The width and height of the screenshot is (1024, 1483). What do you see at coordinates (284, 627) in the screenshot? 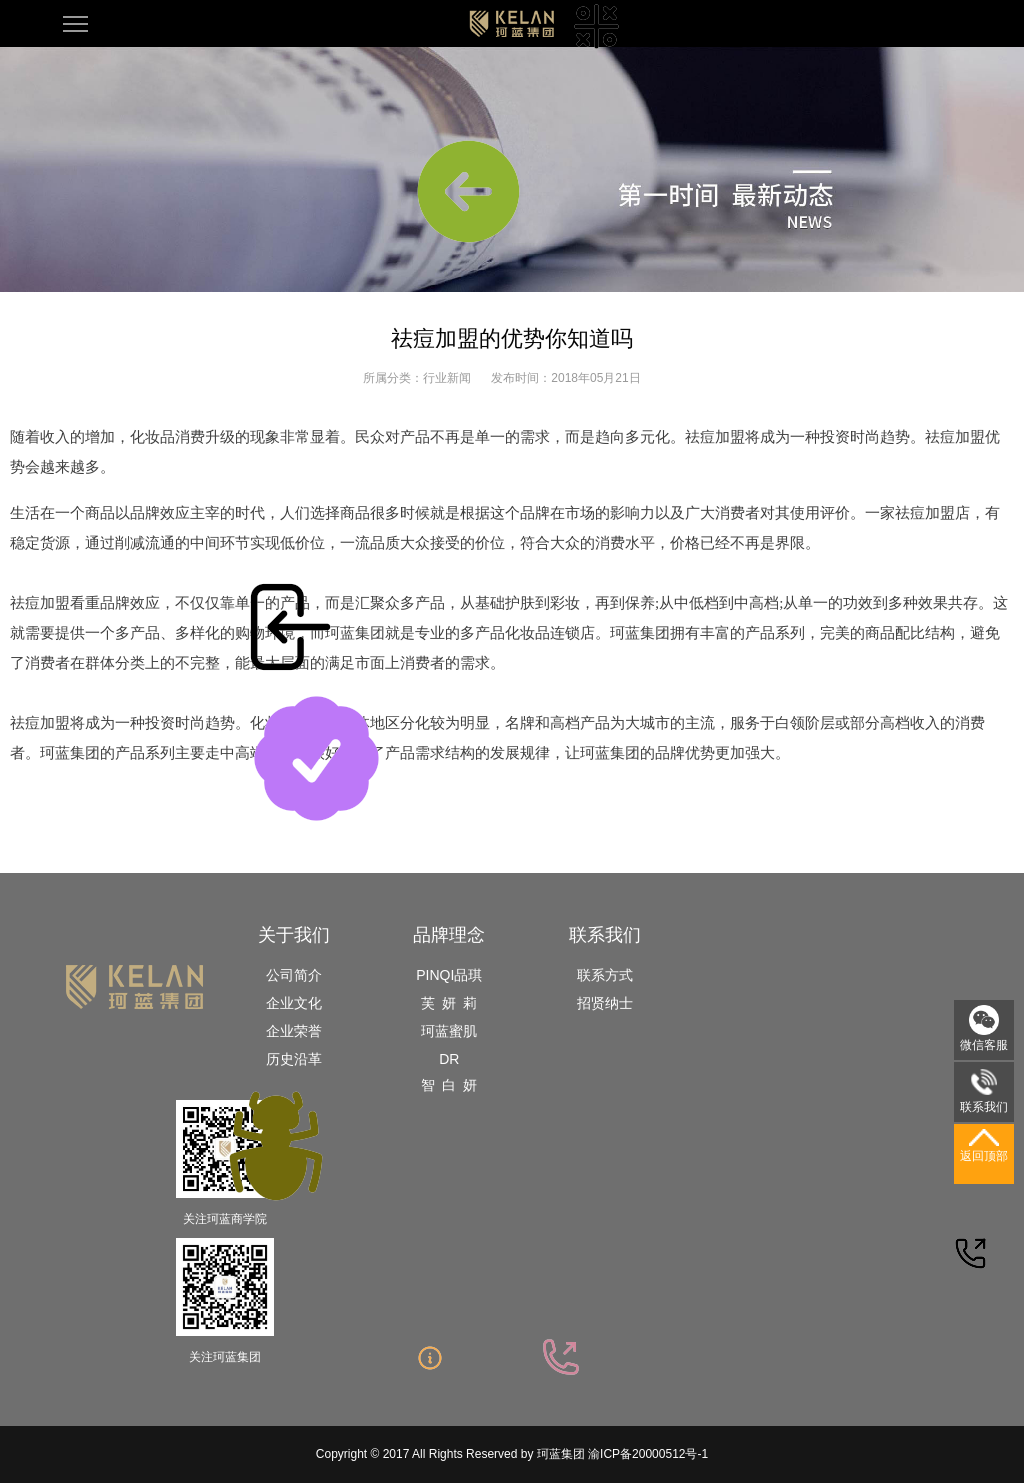
I see `log in to your account` at bounding box center [284, 627].